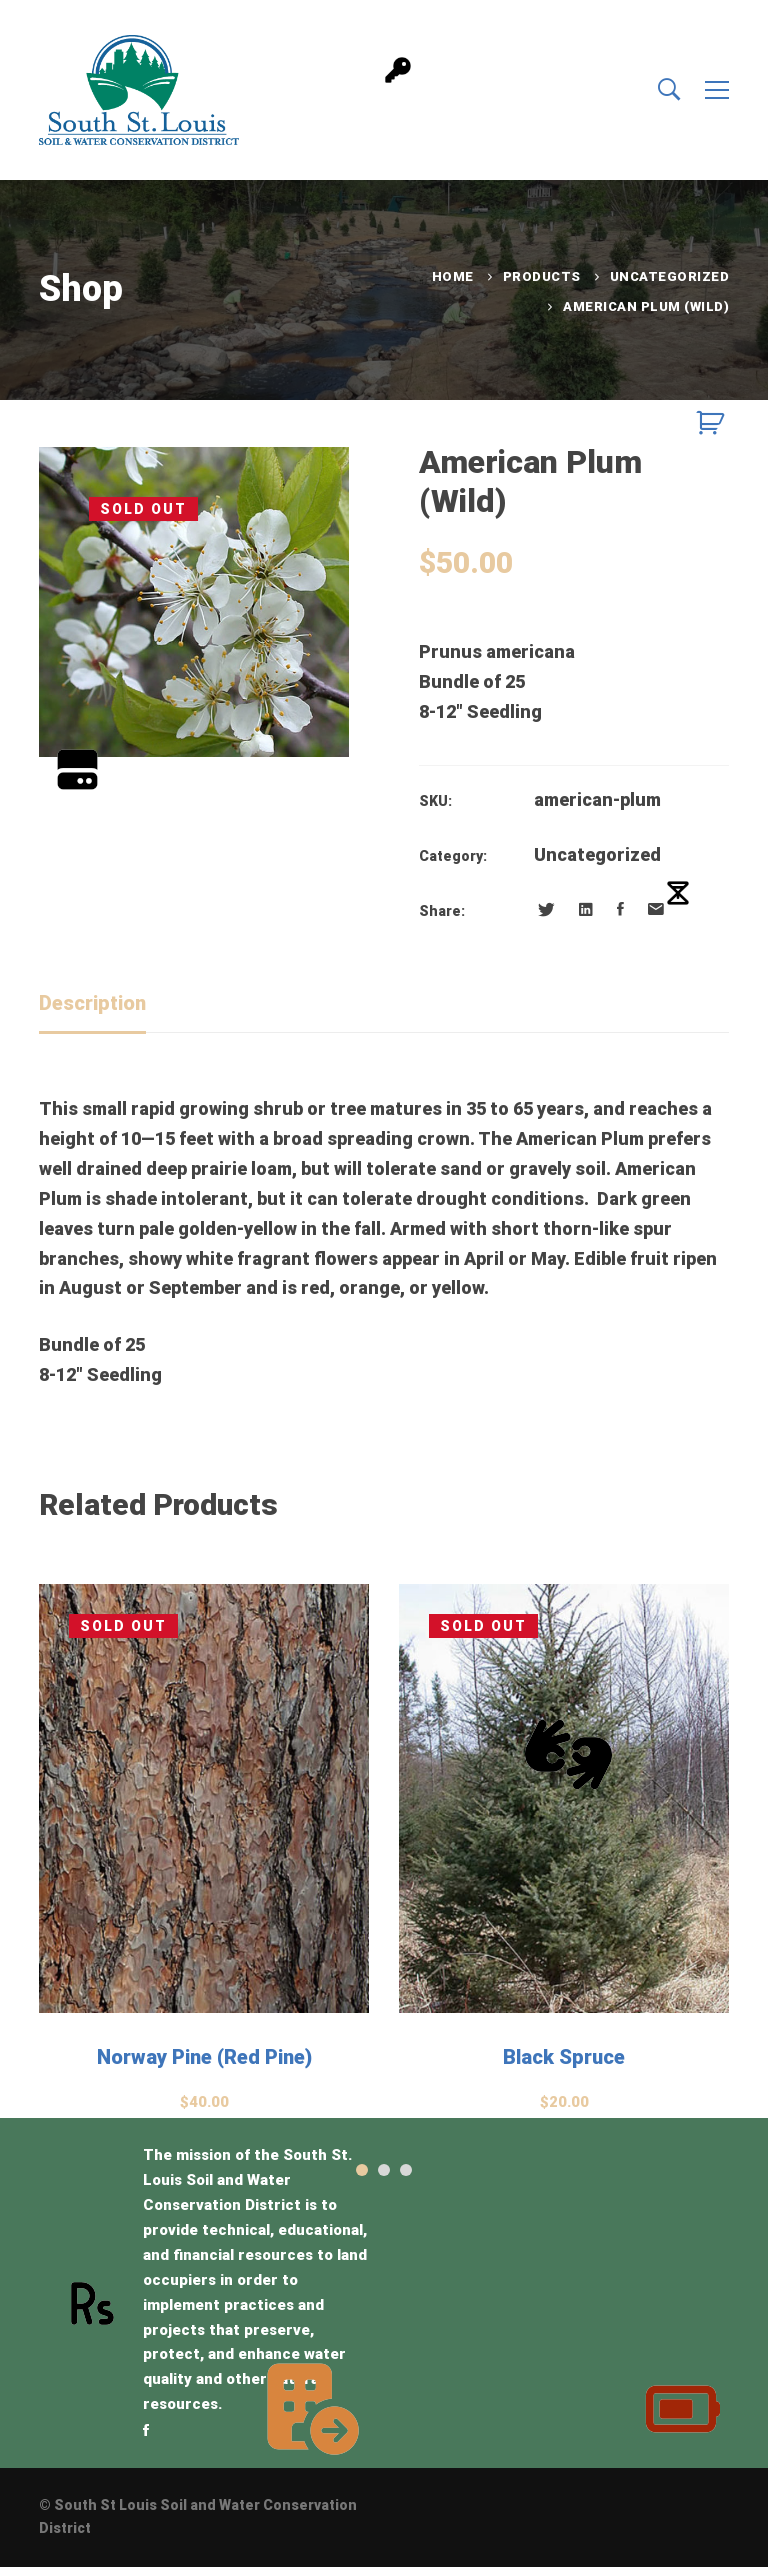 Image resolution: width=768 pixels, height=2567 pixels. I want to click on indicates price or payment amount in Indian rupees, so click(92, 2303).